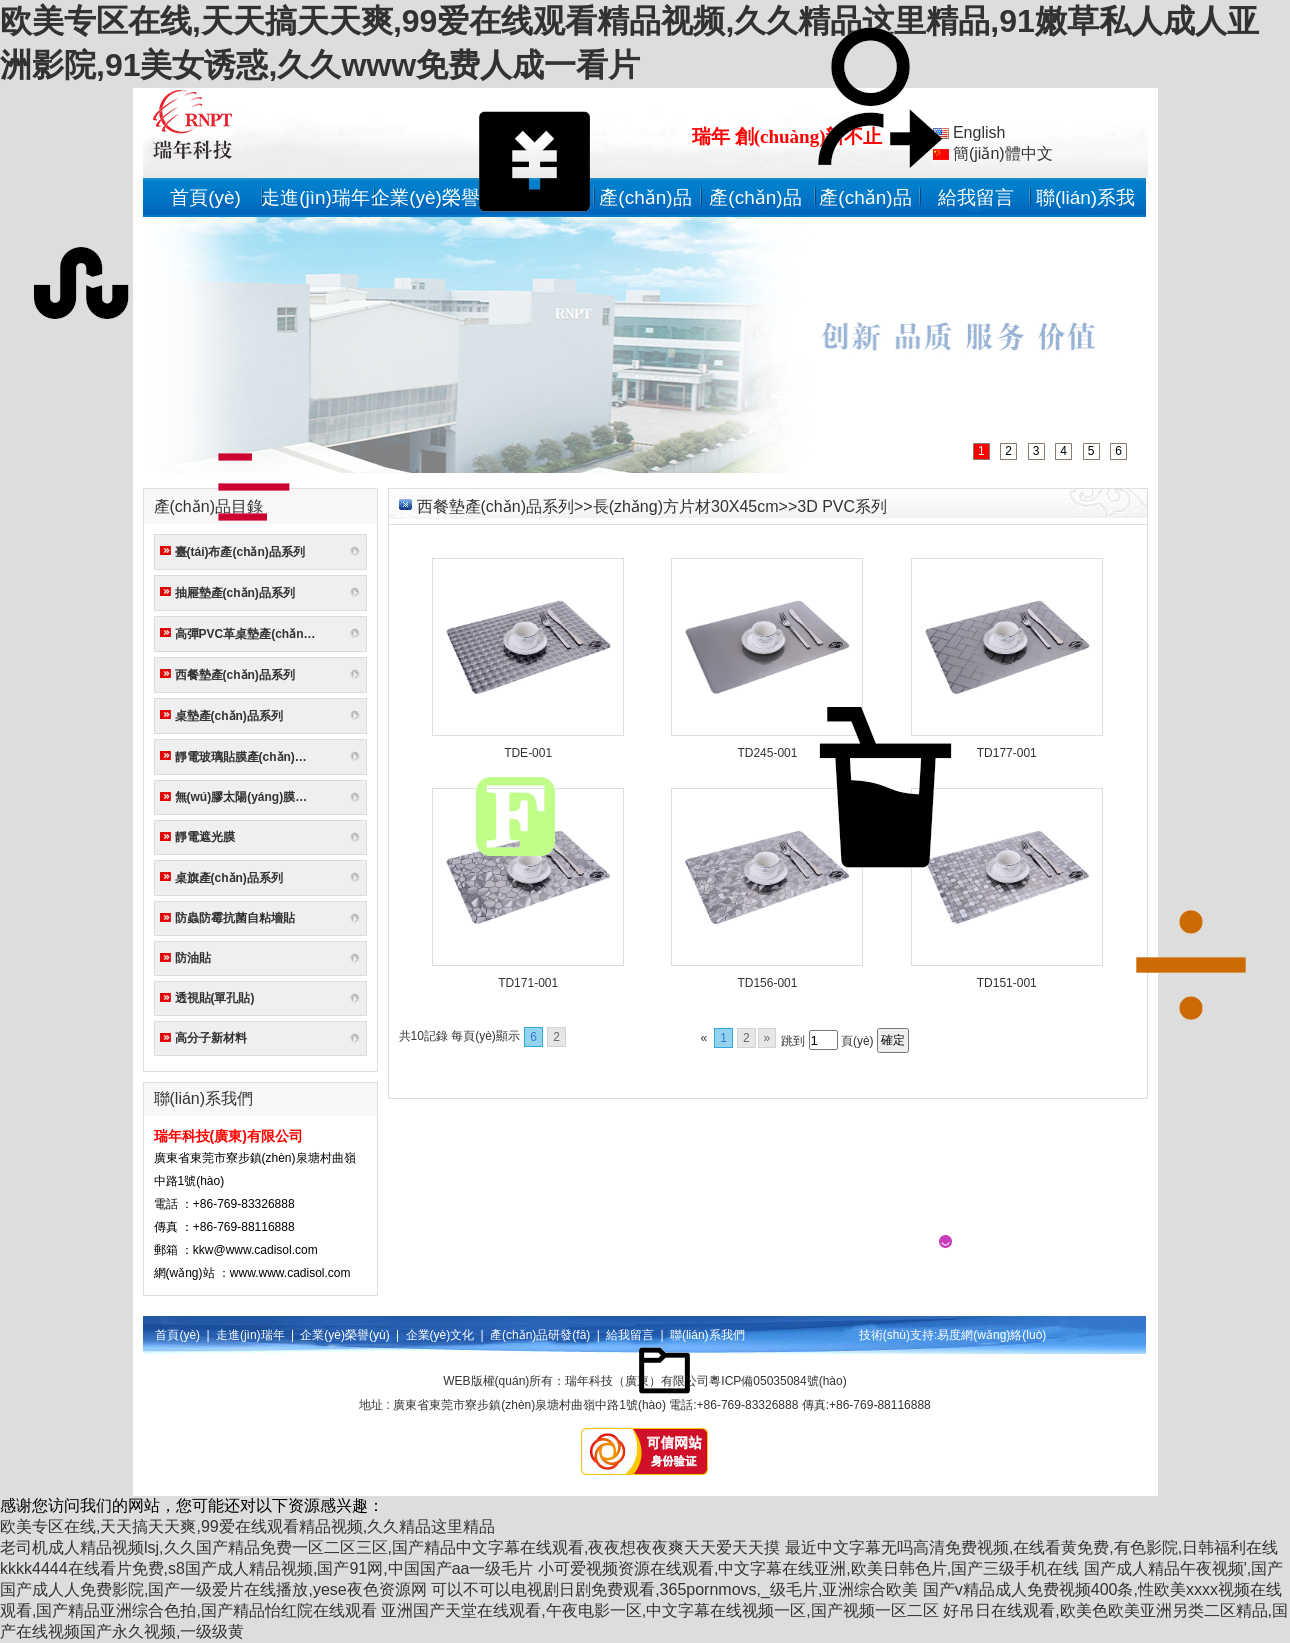 This screenshot has width=1290, height=1643. What do you see at coordinates (1191, 965) in the screenshot?
I see `perform division calculation` at bounding box center [1191, 965].